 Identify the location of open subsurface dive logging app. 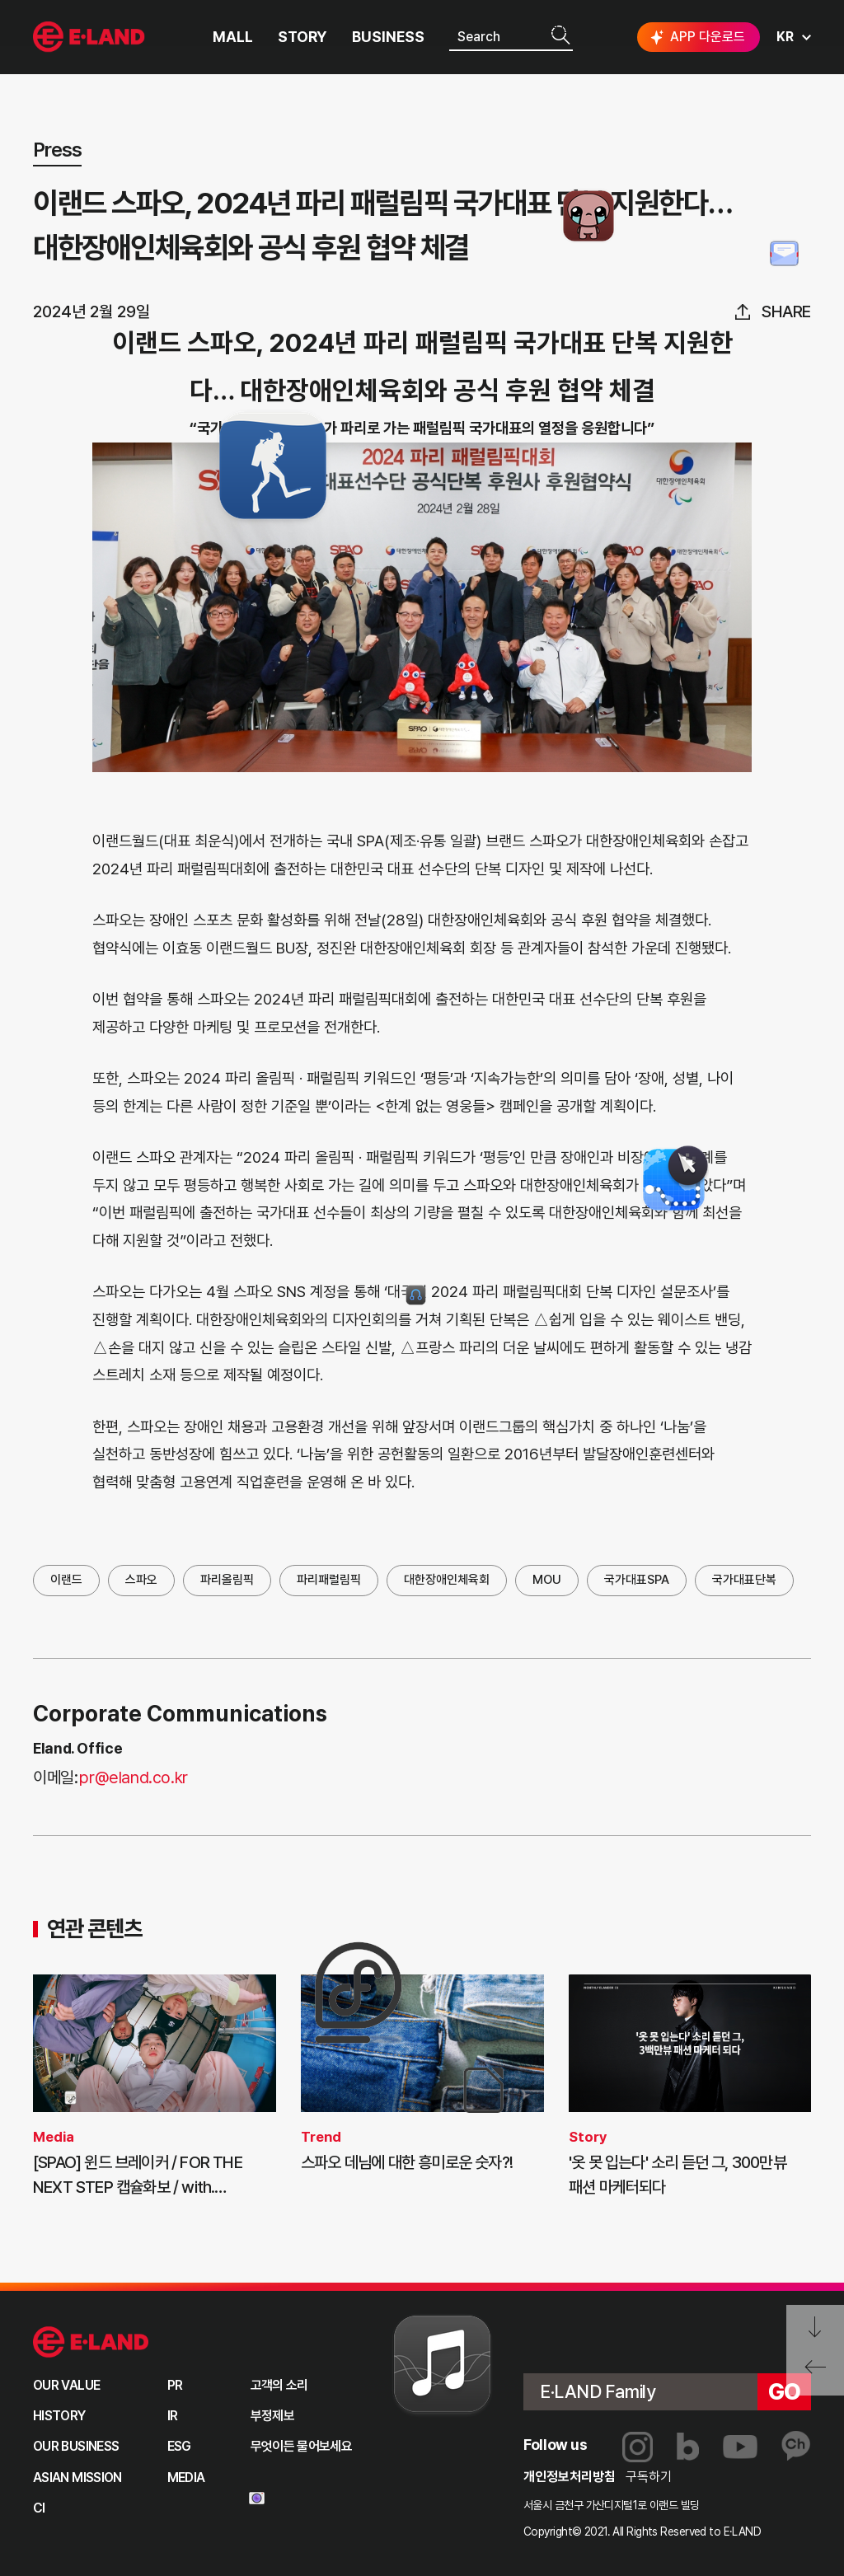
(273, 466).